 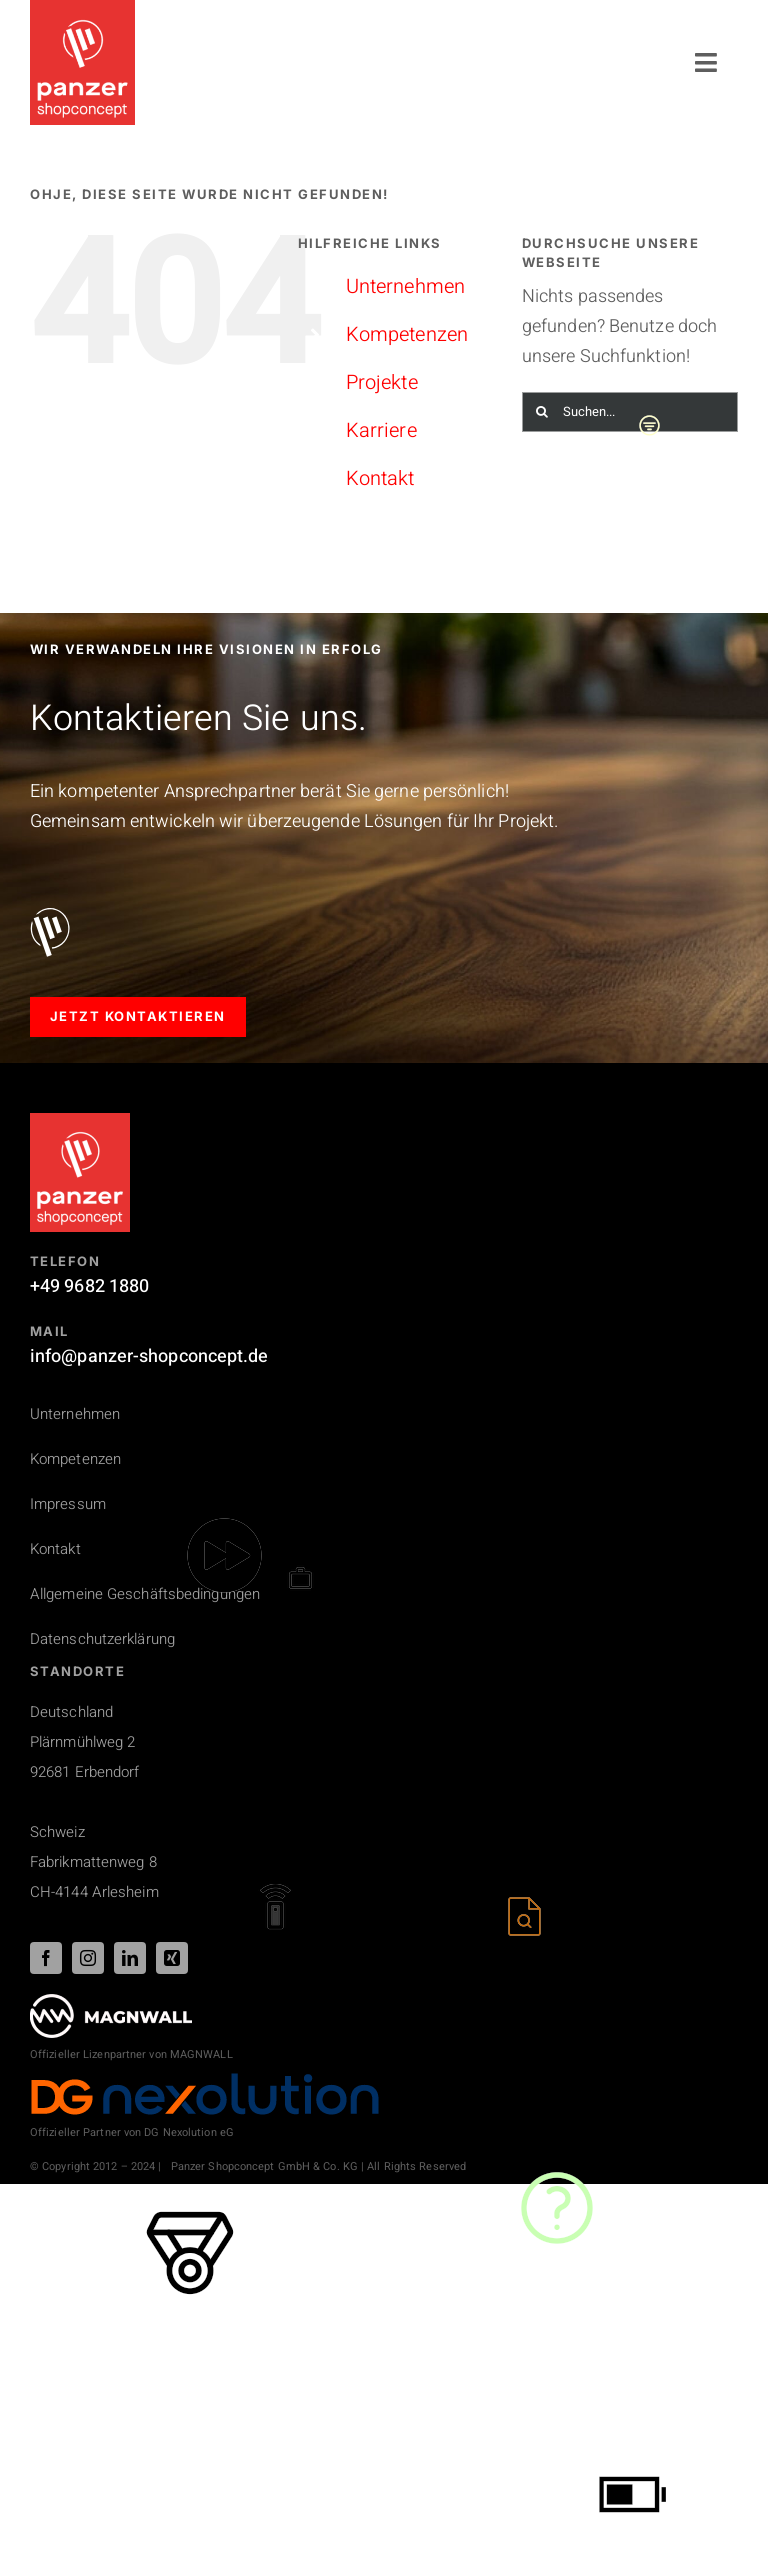 What do you see at coordinates (632, 2494) in the screenshot?
I see `indicates battery is at 50% charge` at bounding box center [632, 2494].